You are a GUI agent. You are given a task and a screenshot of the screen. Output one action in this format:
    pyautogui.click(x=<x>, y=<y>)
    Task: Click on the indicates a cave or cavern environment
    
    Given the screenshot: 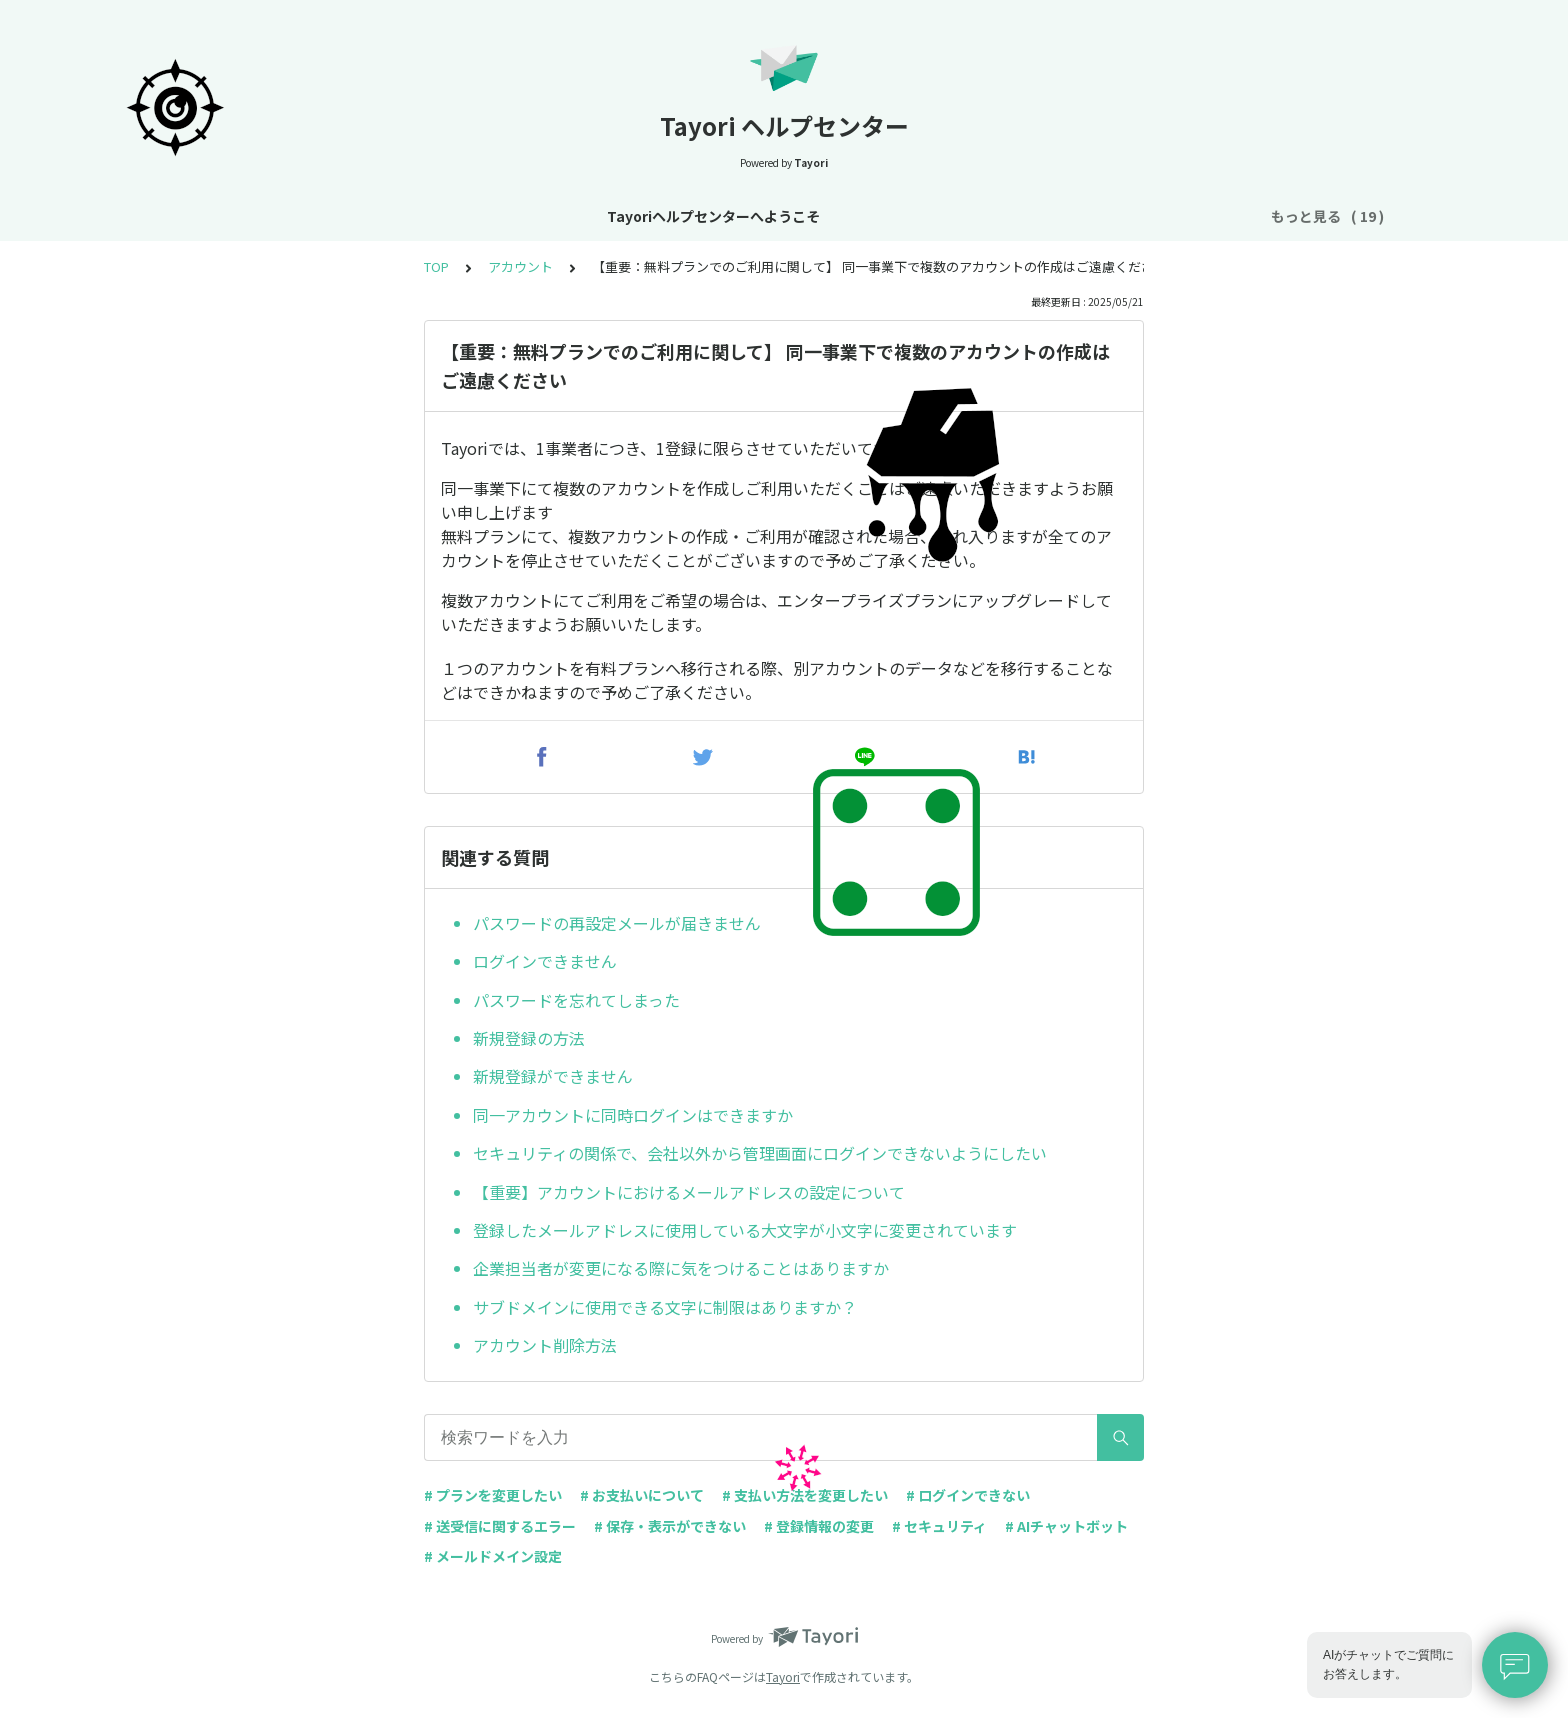 What is the action you would take?
    pyautogui.click(x=938, y=474)
    